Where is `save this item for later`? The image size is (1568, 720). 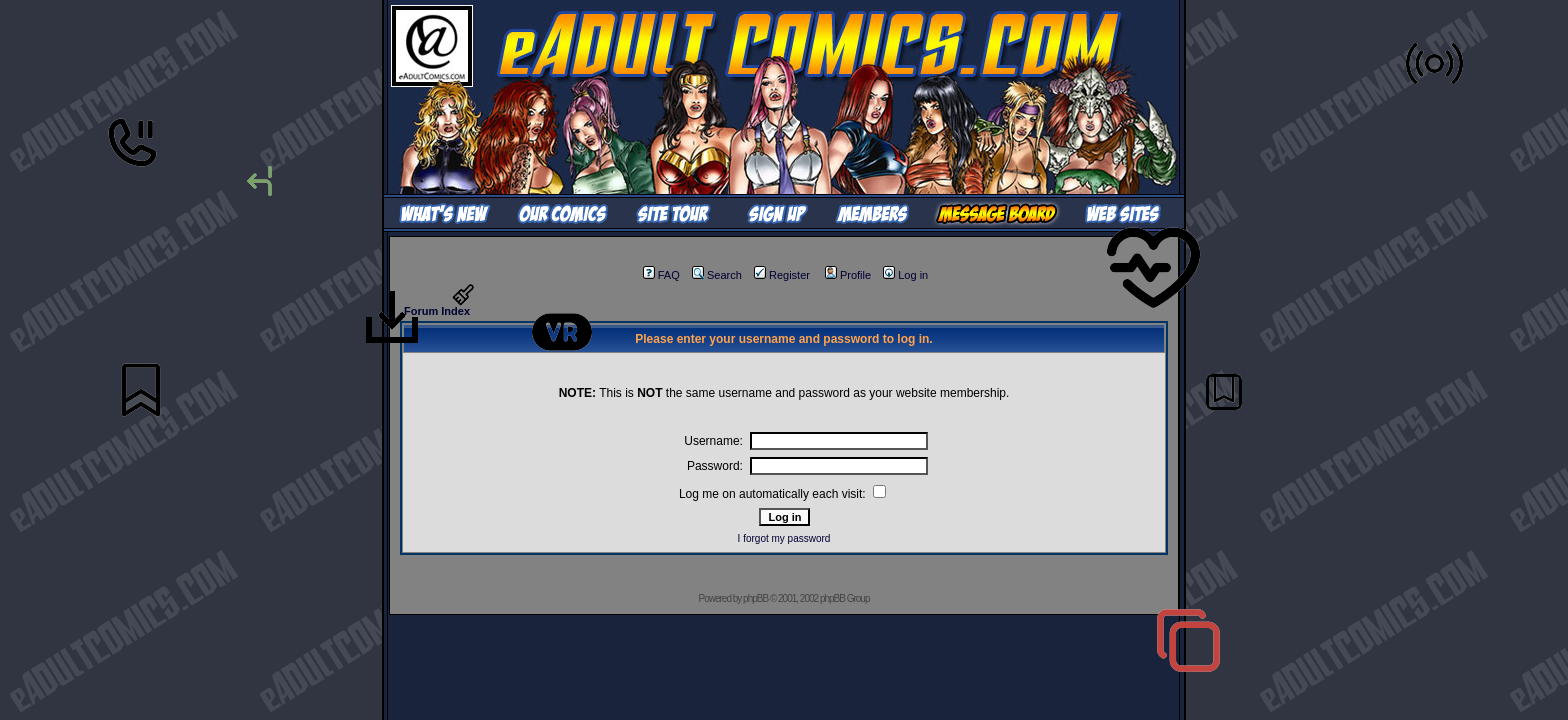 save this item for later is located at coordinates (141, 389).